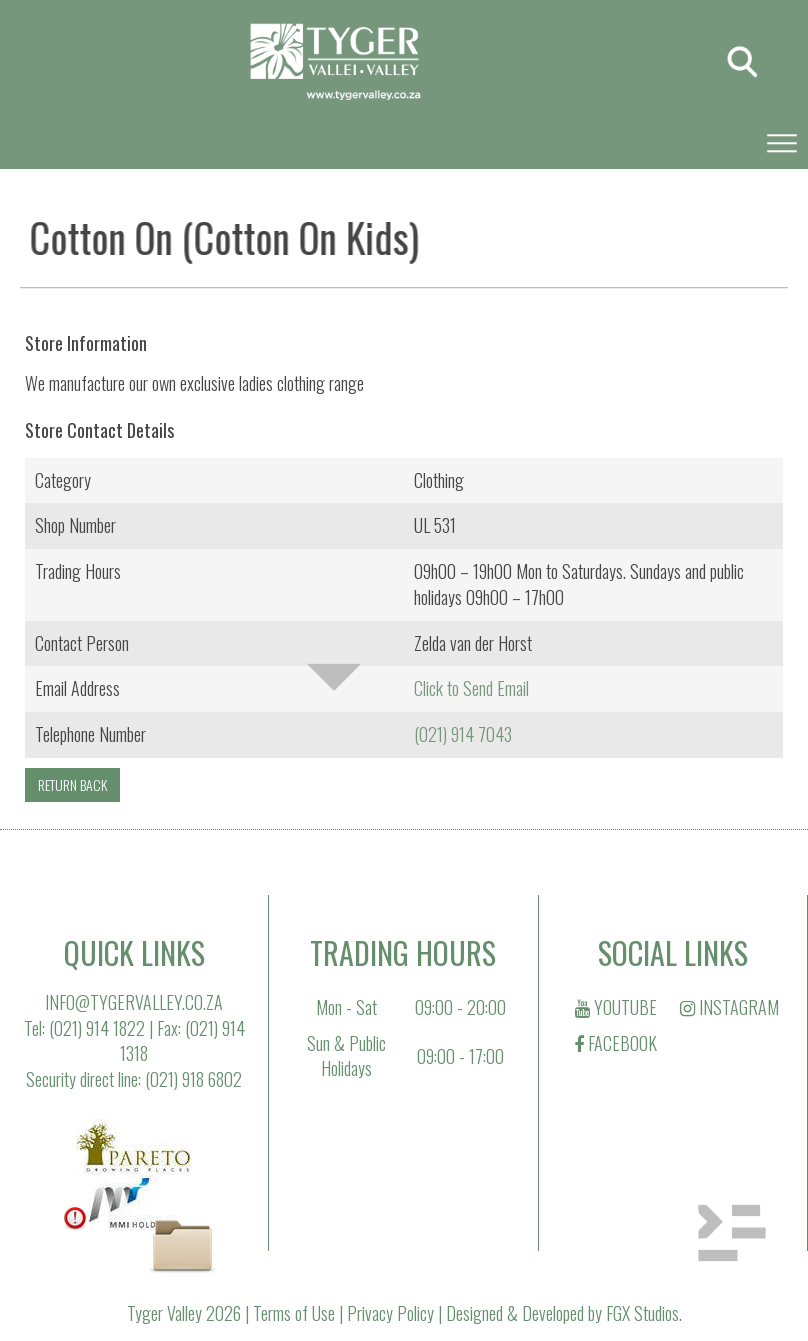 The image size is (808, 1341). What do you see at coordinates (75, 1218) in the screenshot?
I see `indicates important or critical information` at bounding box center [75, 1218].